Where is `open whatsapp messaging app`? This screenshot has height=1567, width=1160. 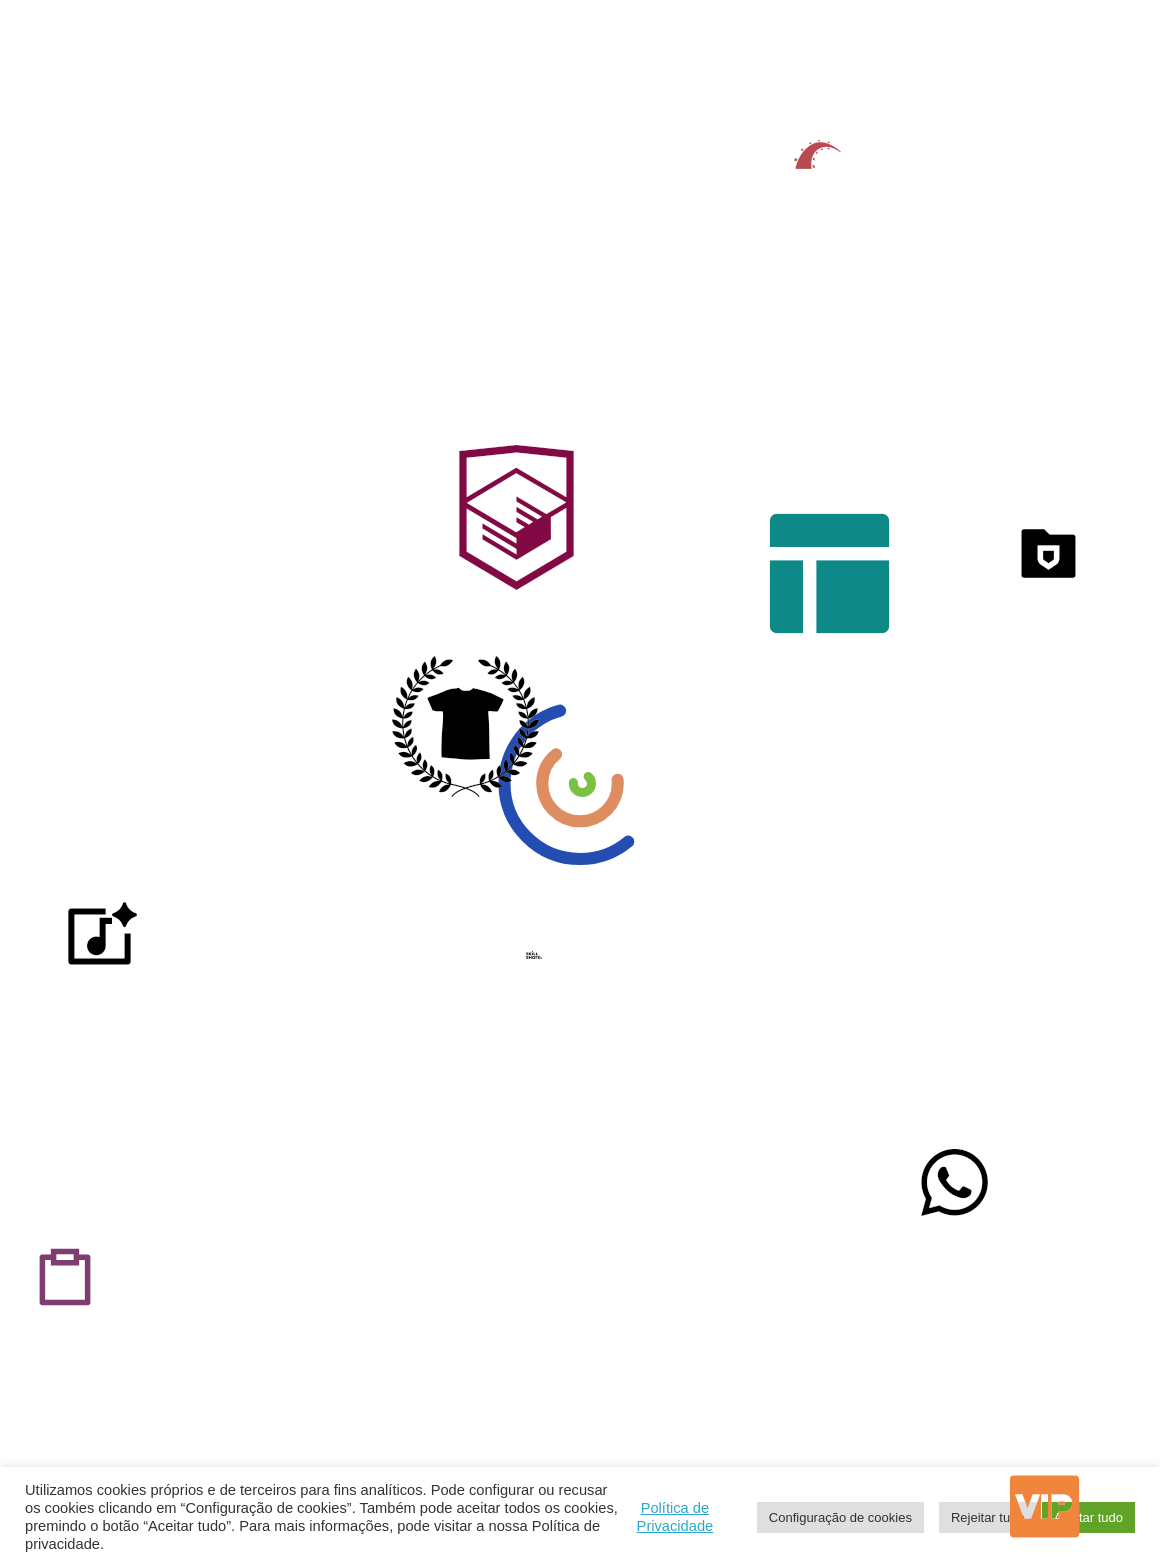
open whatsapp messaging app is located at coordinates (954, 1182).